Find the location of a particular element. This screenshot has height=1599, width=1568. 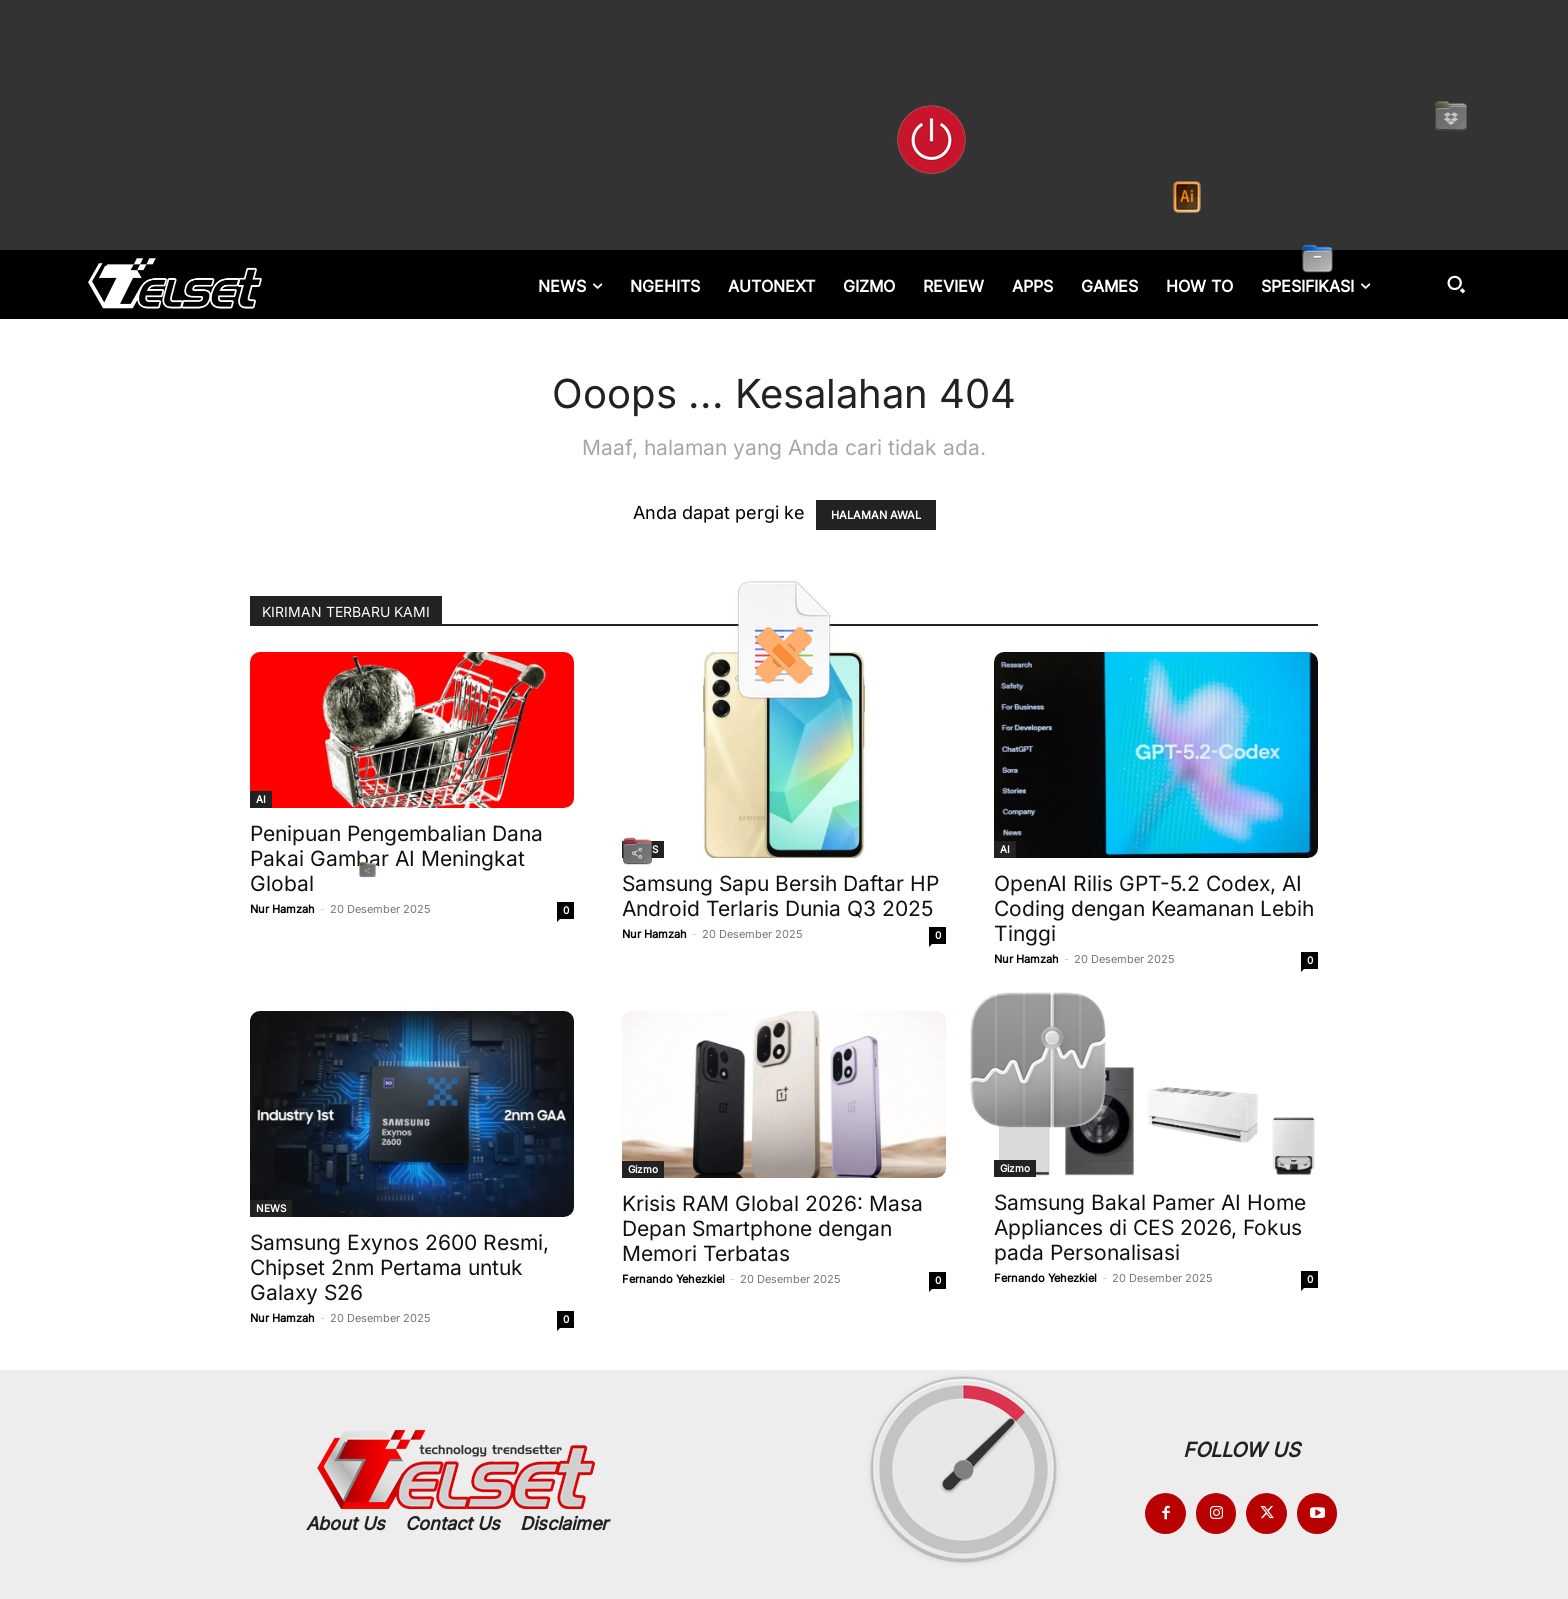

a patch or diff file for code changes is located at coordinates (784, 640).